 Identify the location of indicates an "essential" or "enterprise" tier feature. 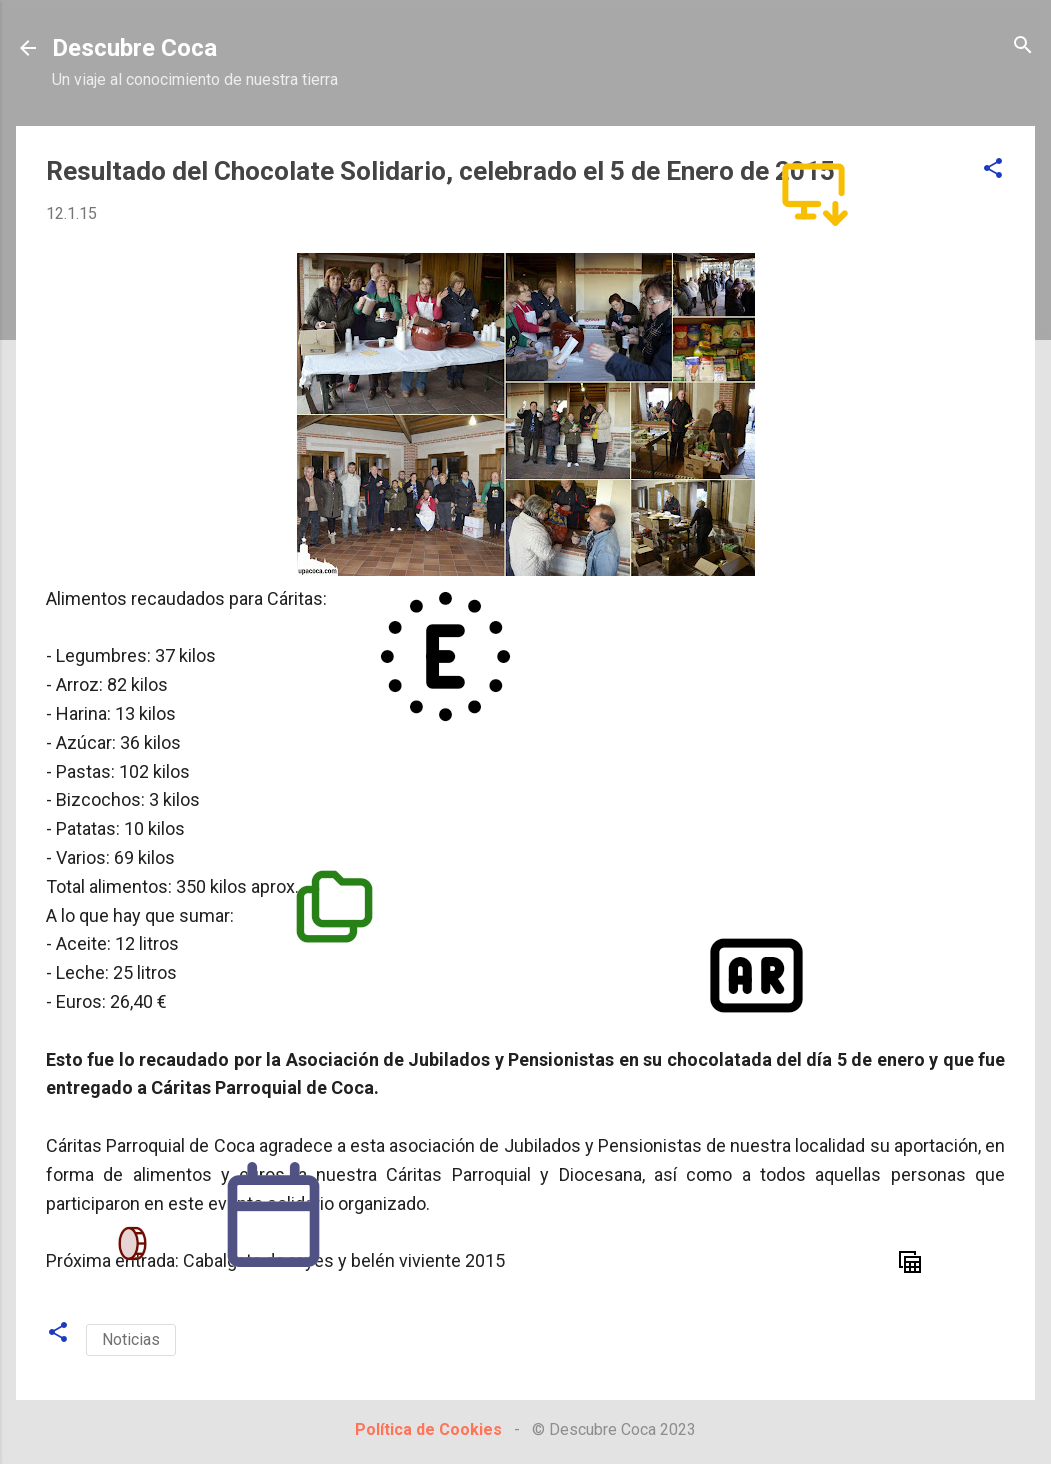
(445, 656).